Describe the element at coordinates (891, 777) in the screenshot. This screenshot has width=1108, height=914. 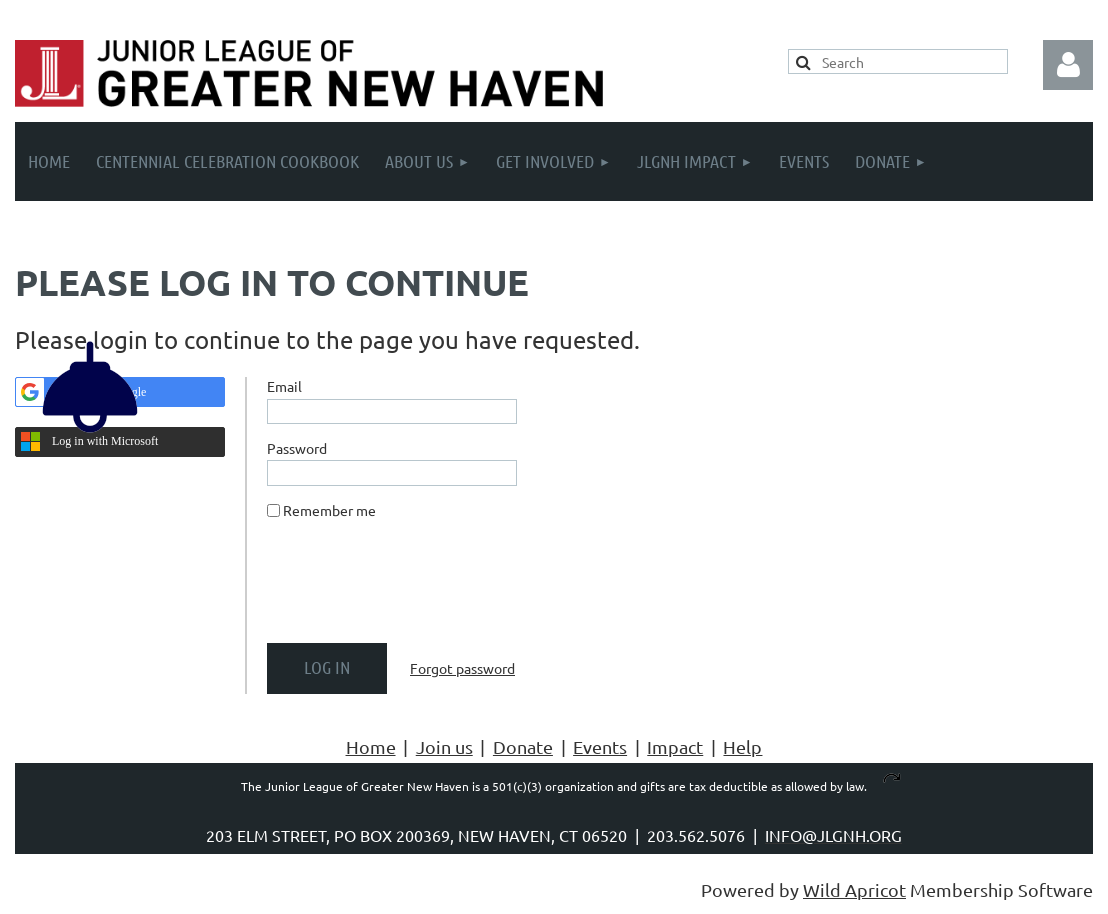
I see `redo an action` at that location.